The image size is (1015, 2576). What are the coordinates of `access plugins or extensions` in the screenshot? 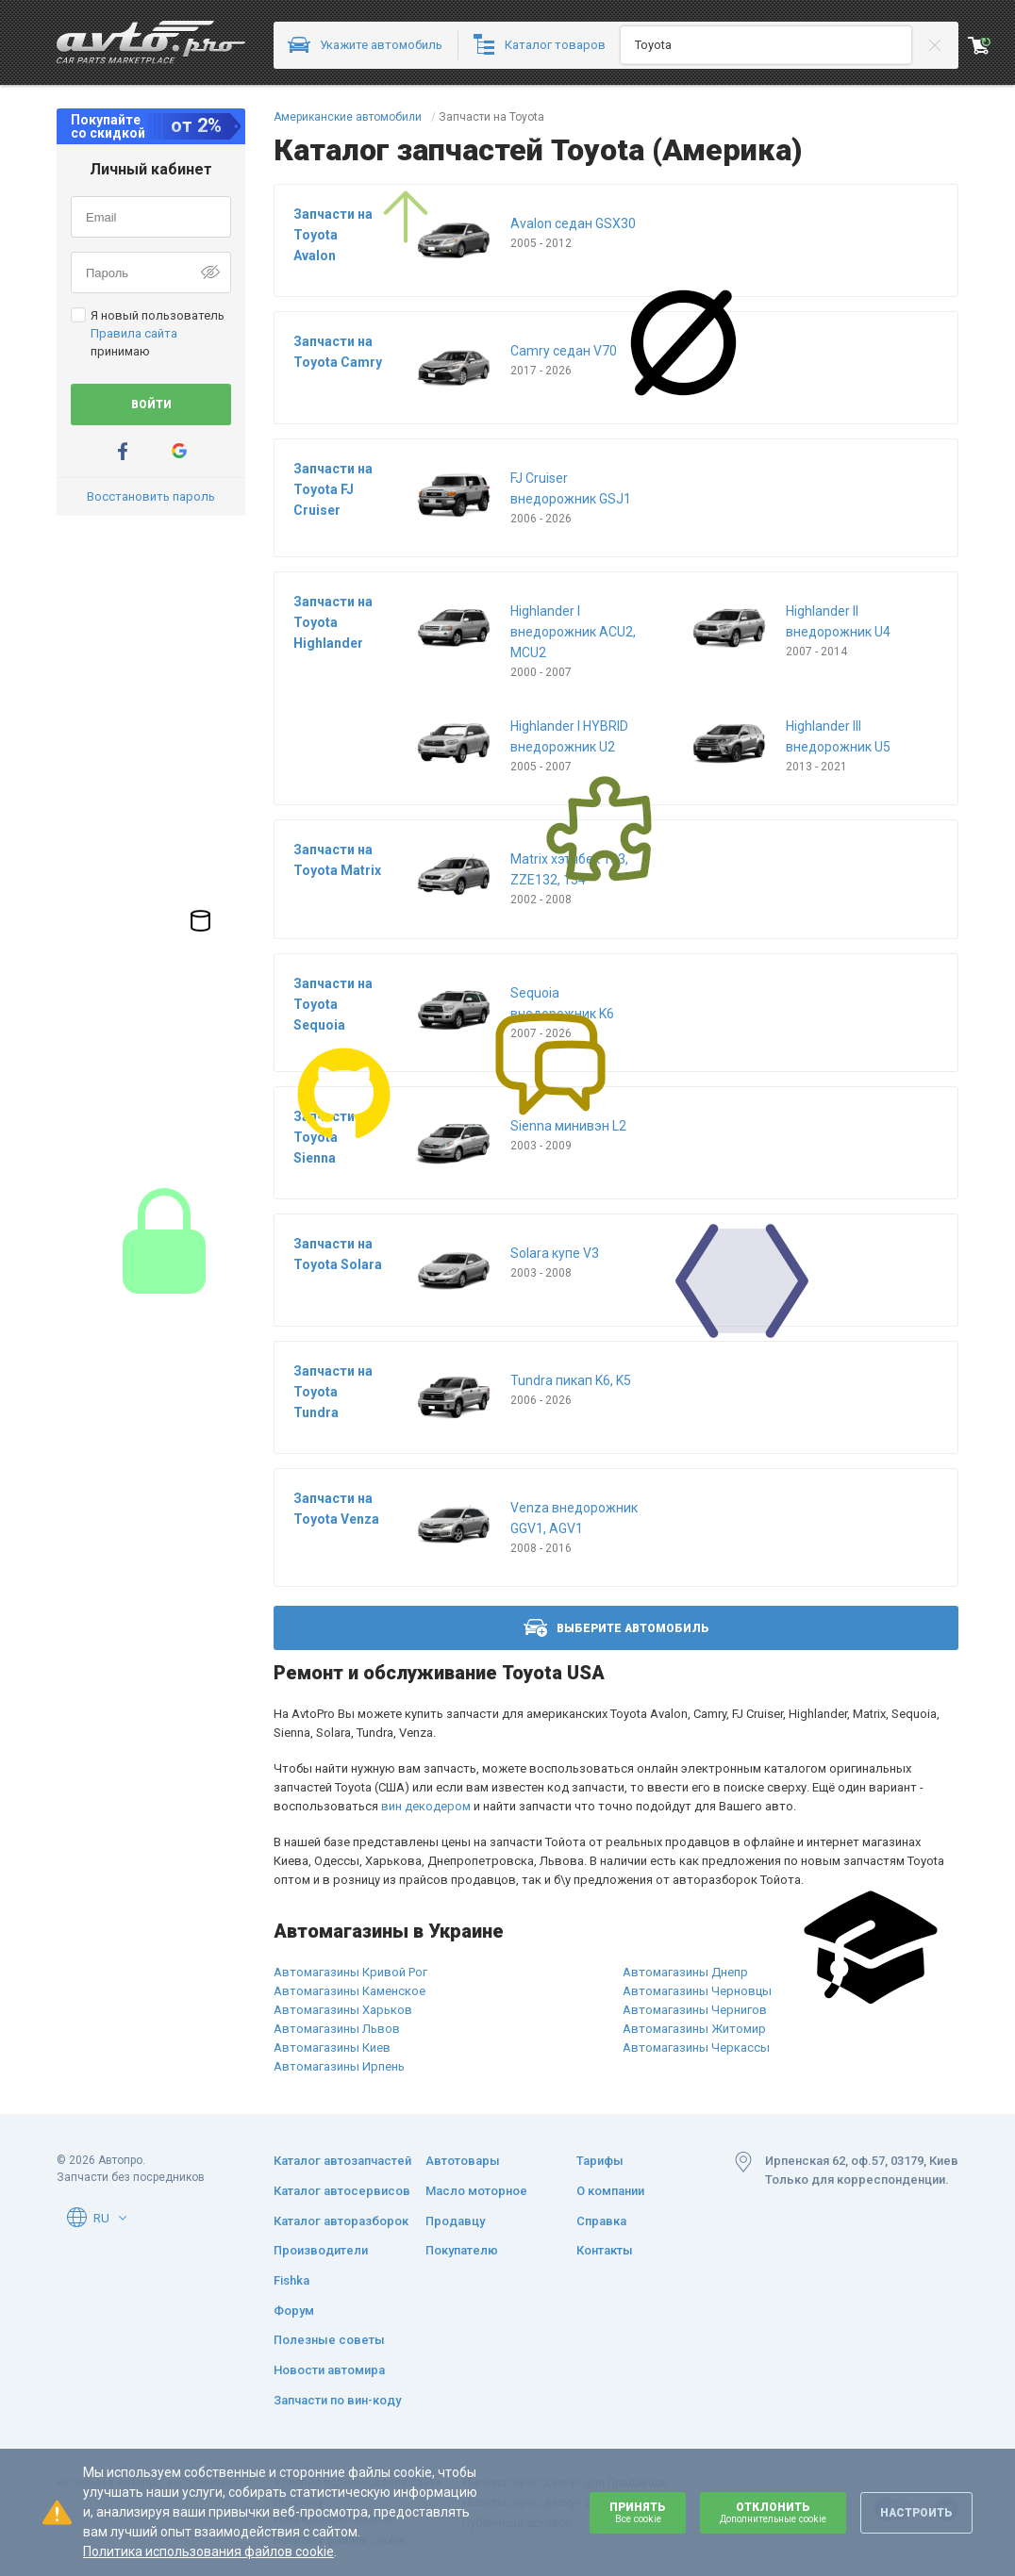 It's located at (601, 831).